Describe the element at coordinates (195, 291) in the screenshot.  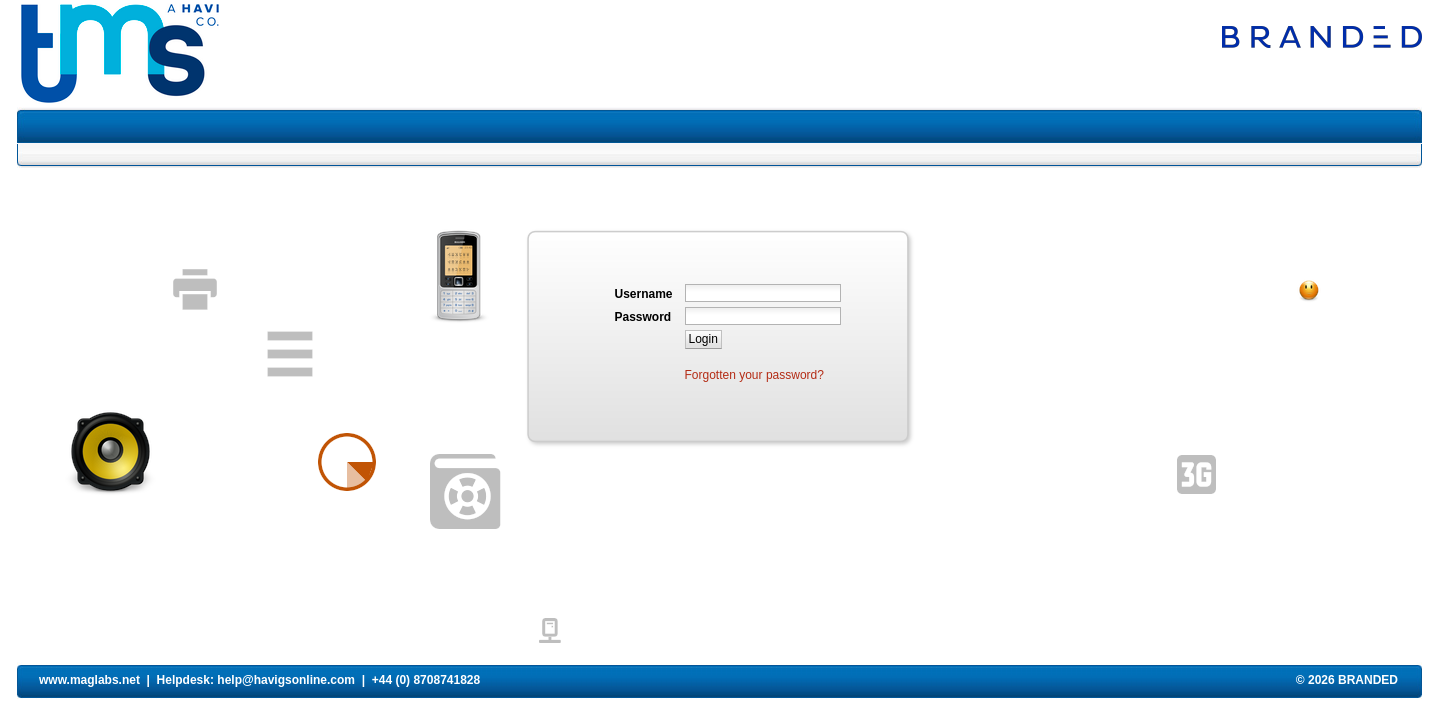
I see `print the current document` at that location.